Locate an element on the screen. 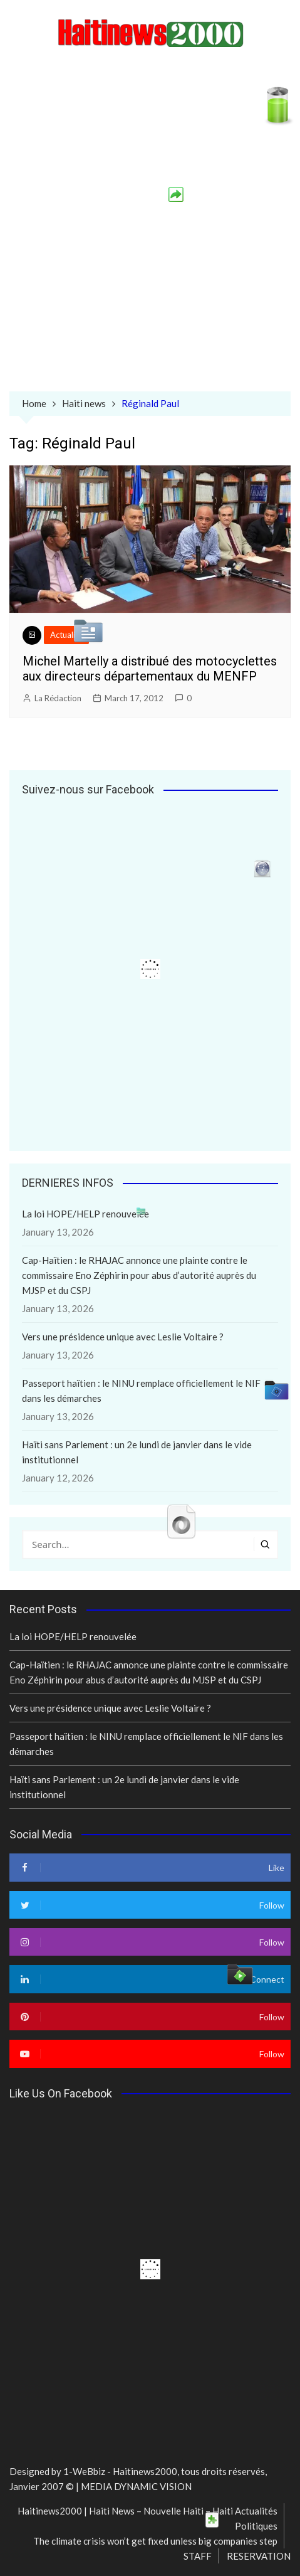  indicates a shared file or folder is located at coordinates (187, 183).